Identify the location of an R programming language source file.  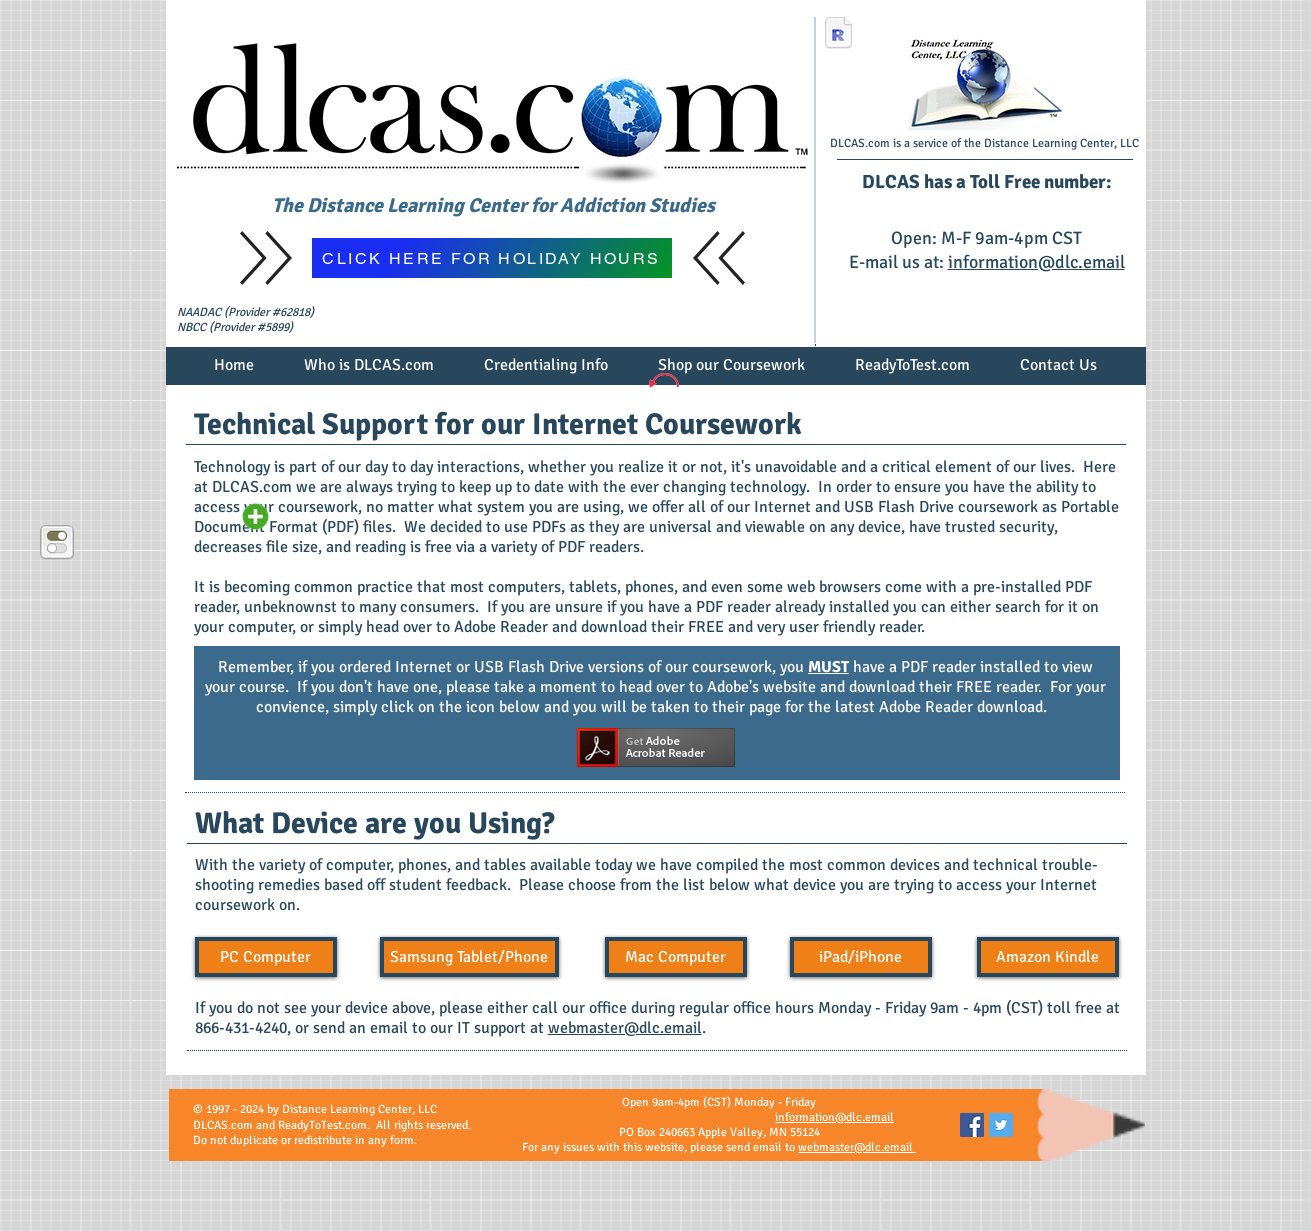
(838, 32).